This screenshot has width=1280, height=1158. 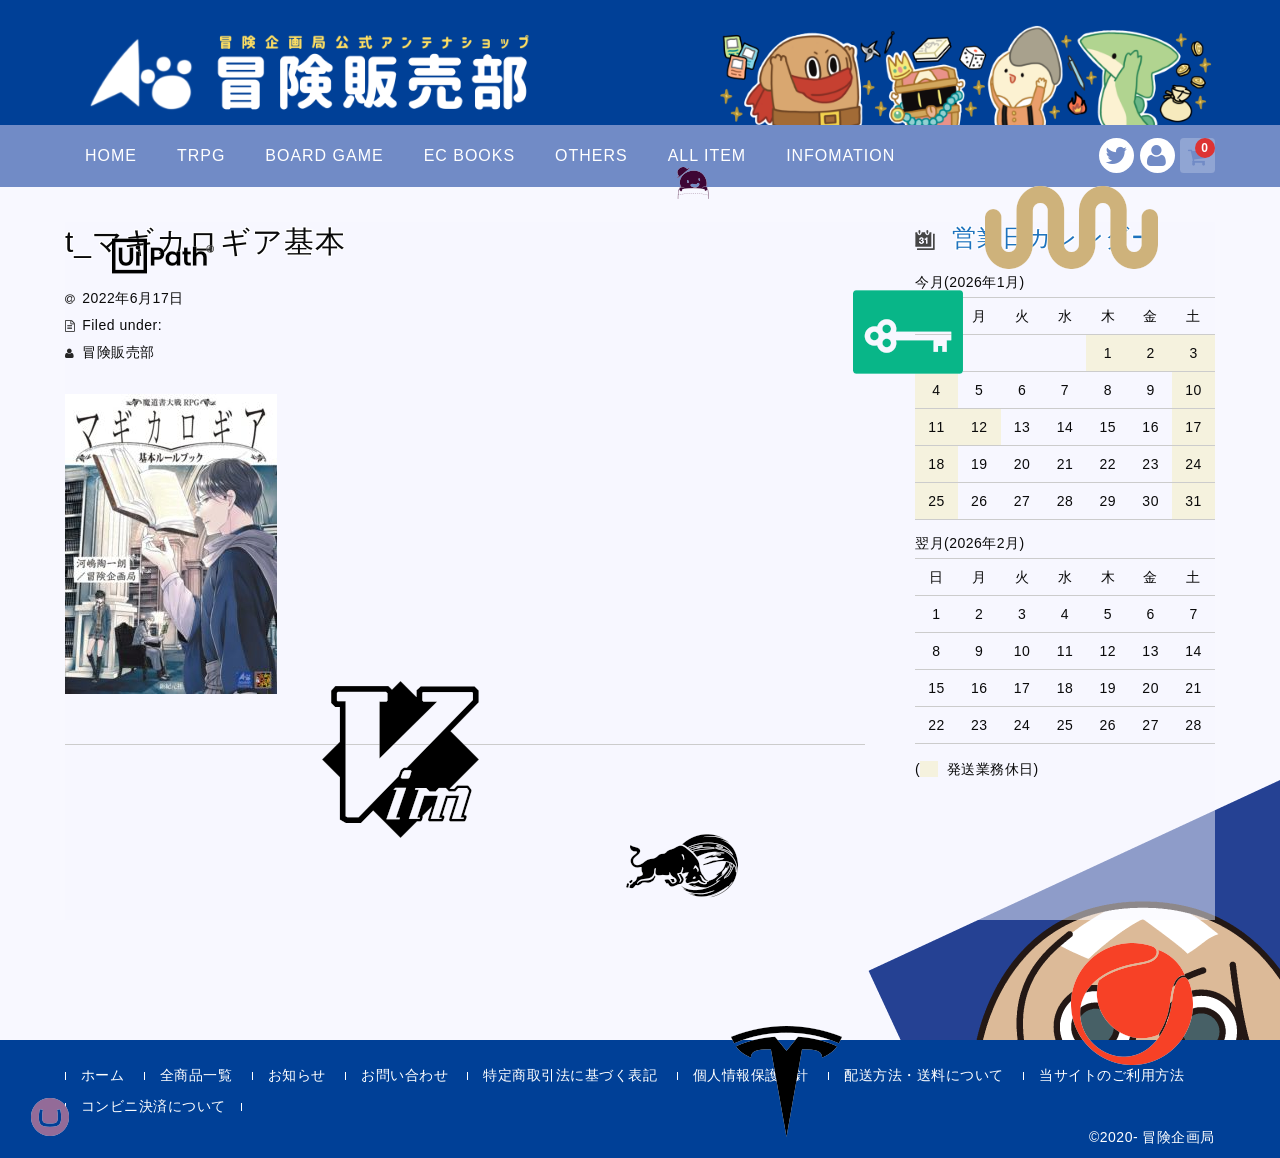 I want to click on open the Tapas app, so click(x=693, y=183).